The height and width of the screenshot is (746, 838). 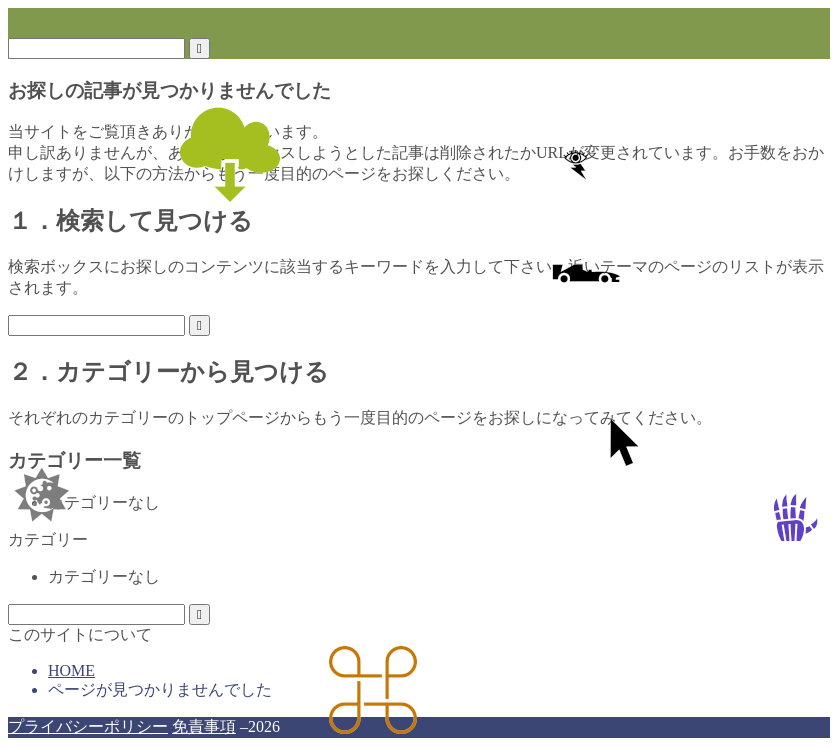 What do you see at coordinates (373, 690) in the screenshot?
I see `command key modifier (mac keyboard shortcut)` at bounding box center [373, 690].